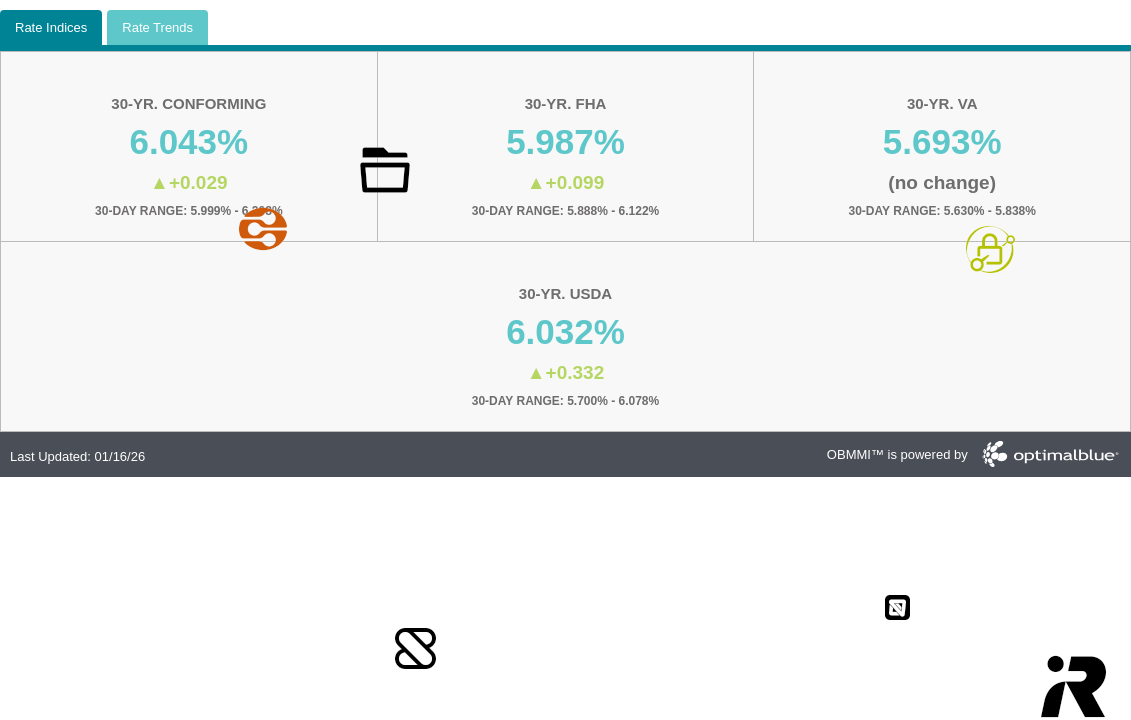 The height and width of the screenshot is (720, 1131). Describe the element at coordinates (263, 229) in the screenshot. I see `connect to dlna-enabled devices for media streaming` at that location.